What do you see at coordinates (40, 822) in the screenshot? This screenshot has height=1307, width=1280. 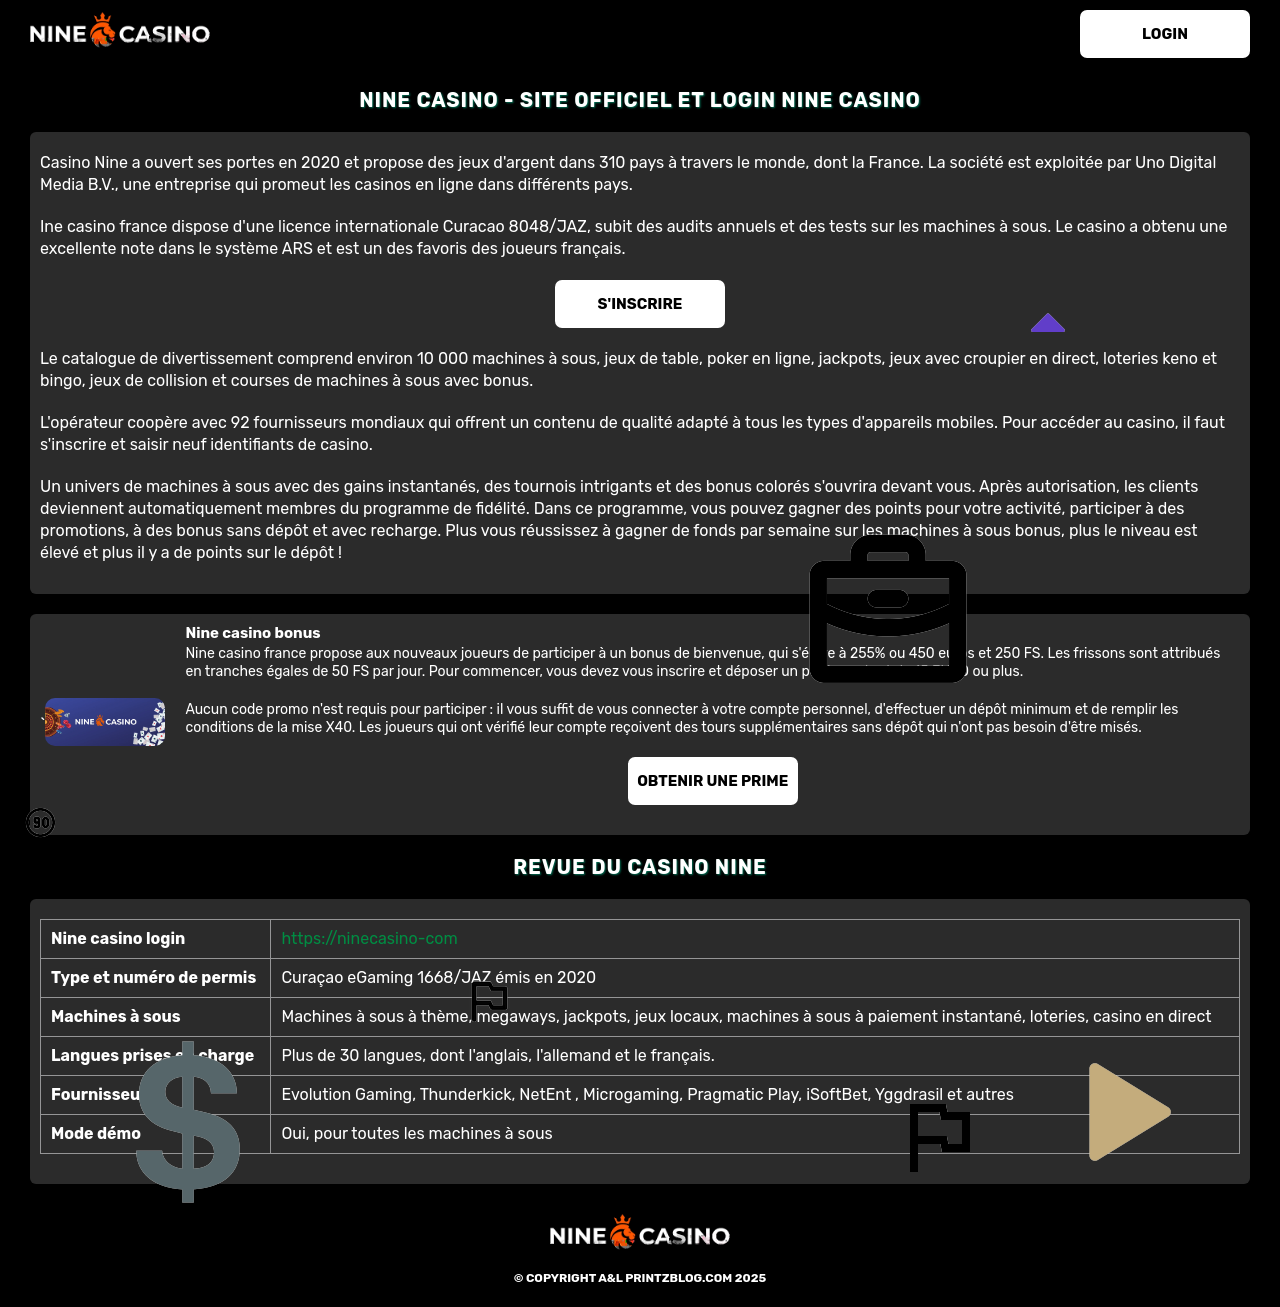 I see `set timer or duration for 90 seconds` at bounding box center [40, 822].